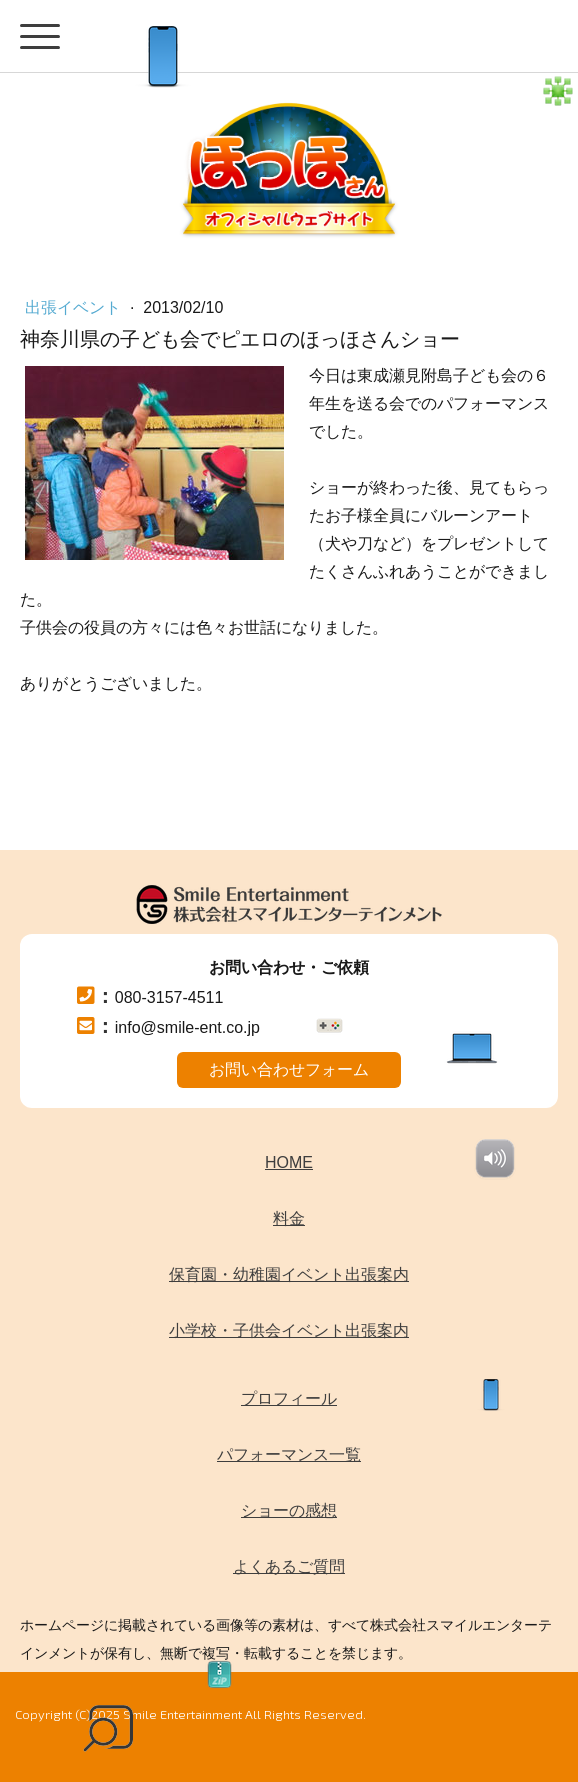  Describe the element at coordinates (491, 1395) in the screenshot. I see `manage connected iPhone device` at that location.